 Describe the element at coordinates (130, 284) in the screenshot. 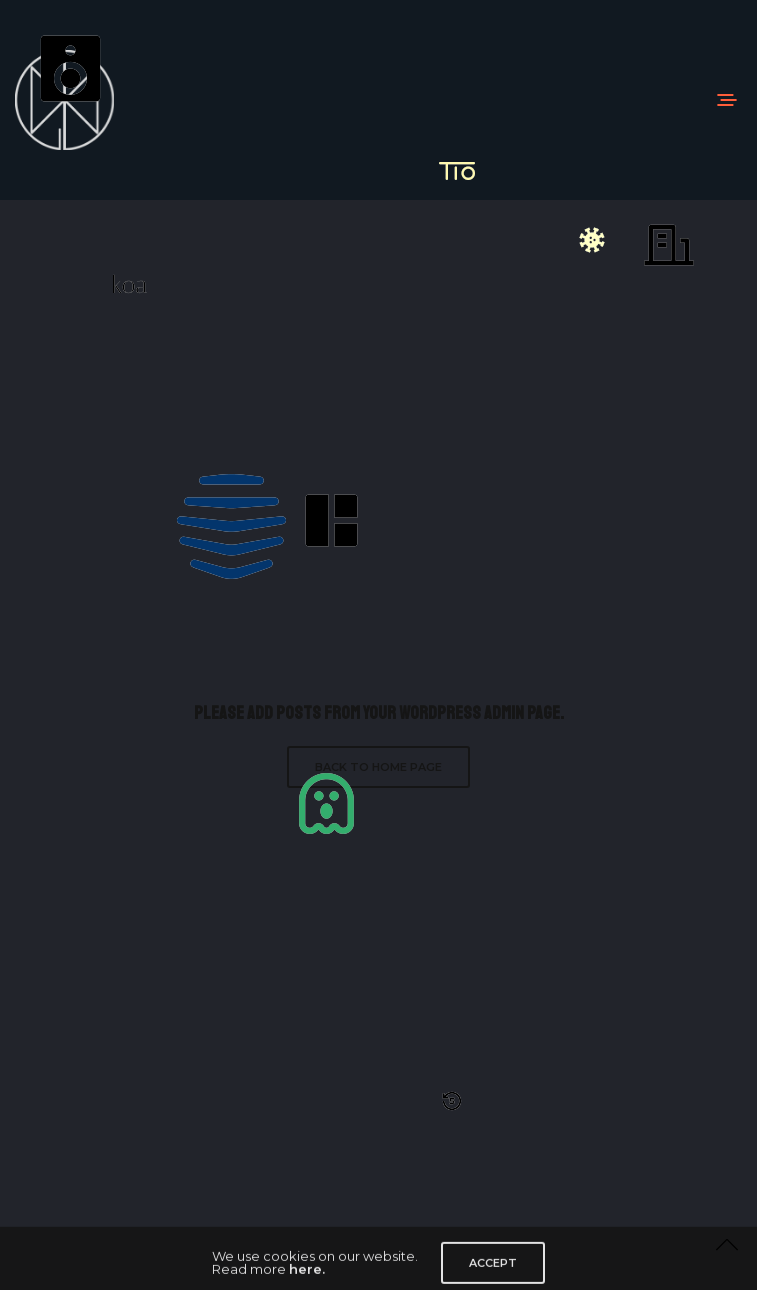

I see `navigate to the Koa framework homepage` at that location.